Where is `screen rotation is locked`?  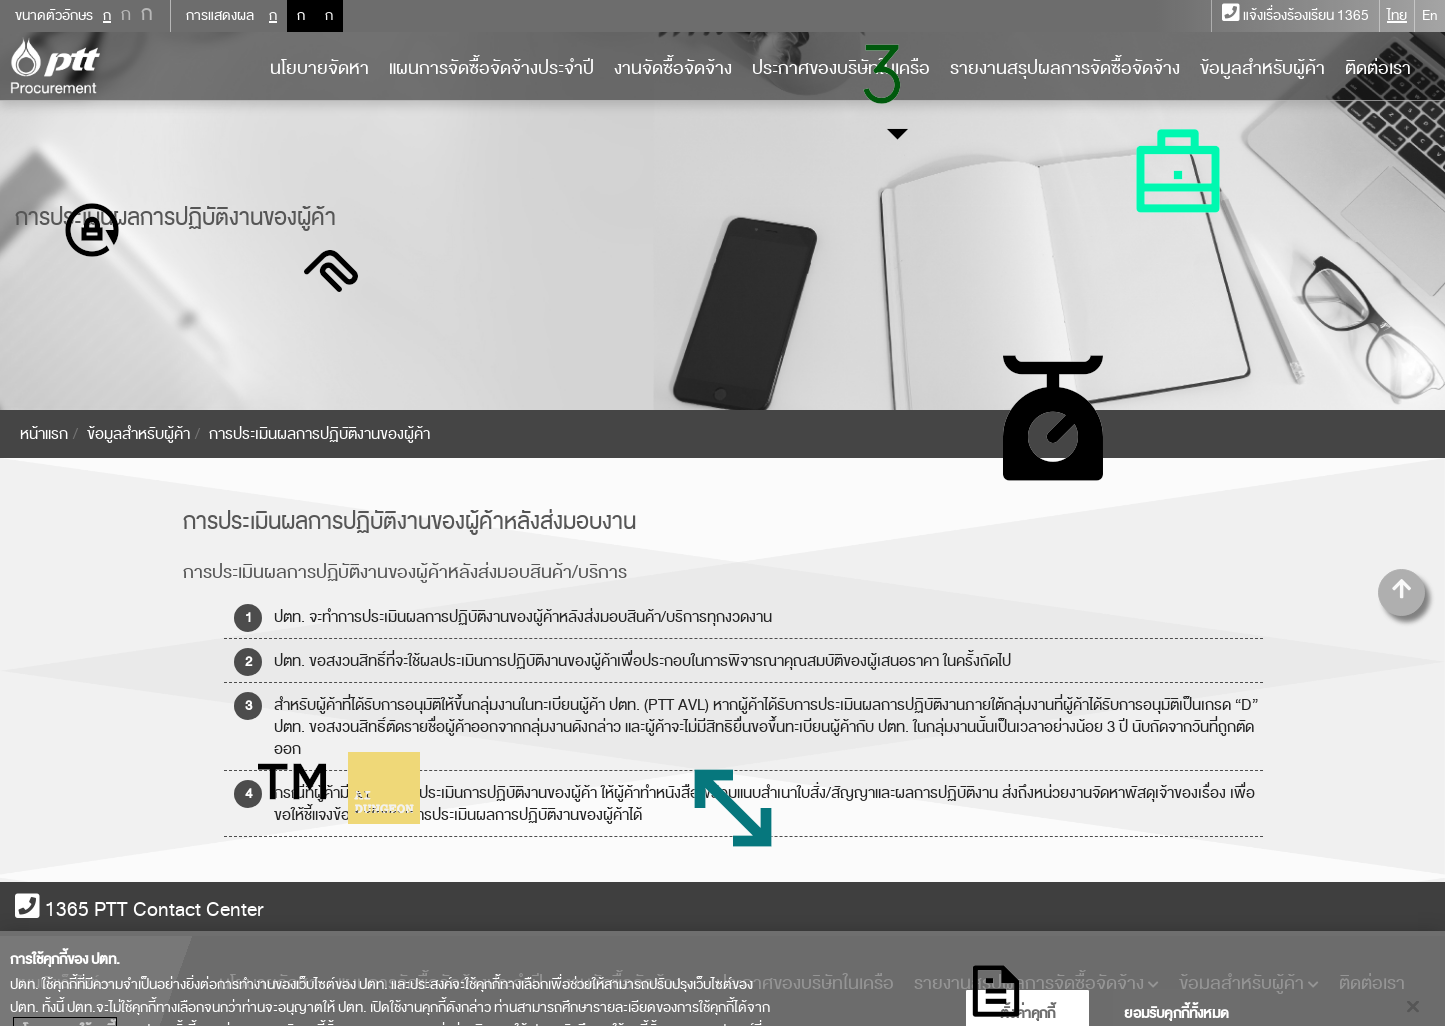
screen rotation is locked is located at coordinates (92, 230).